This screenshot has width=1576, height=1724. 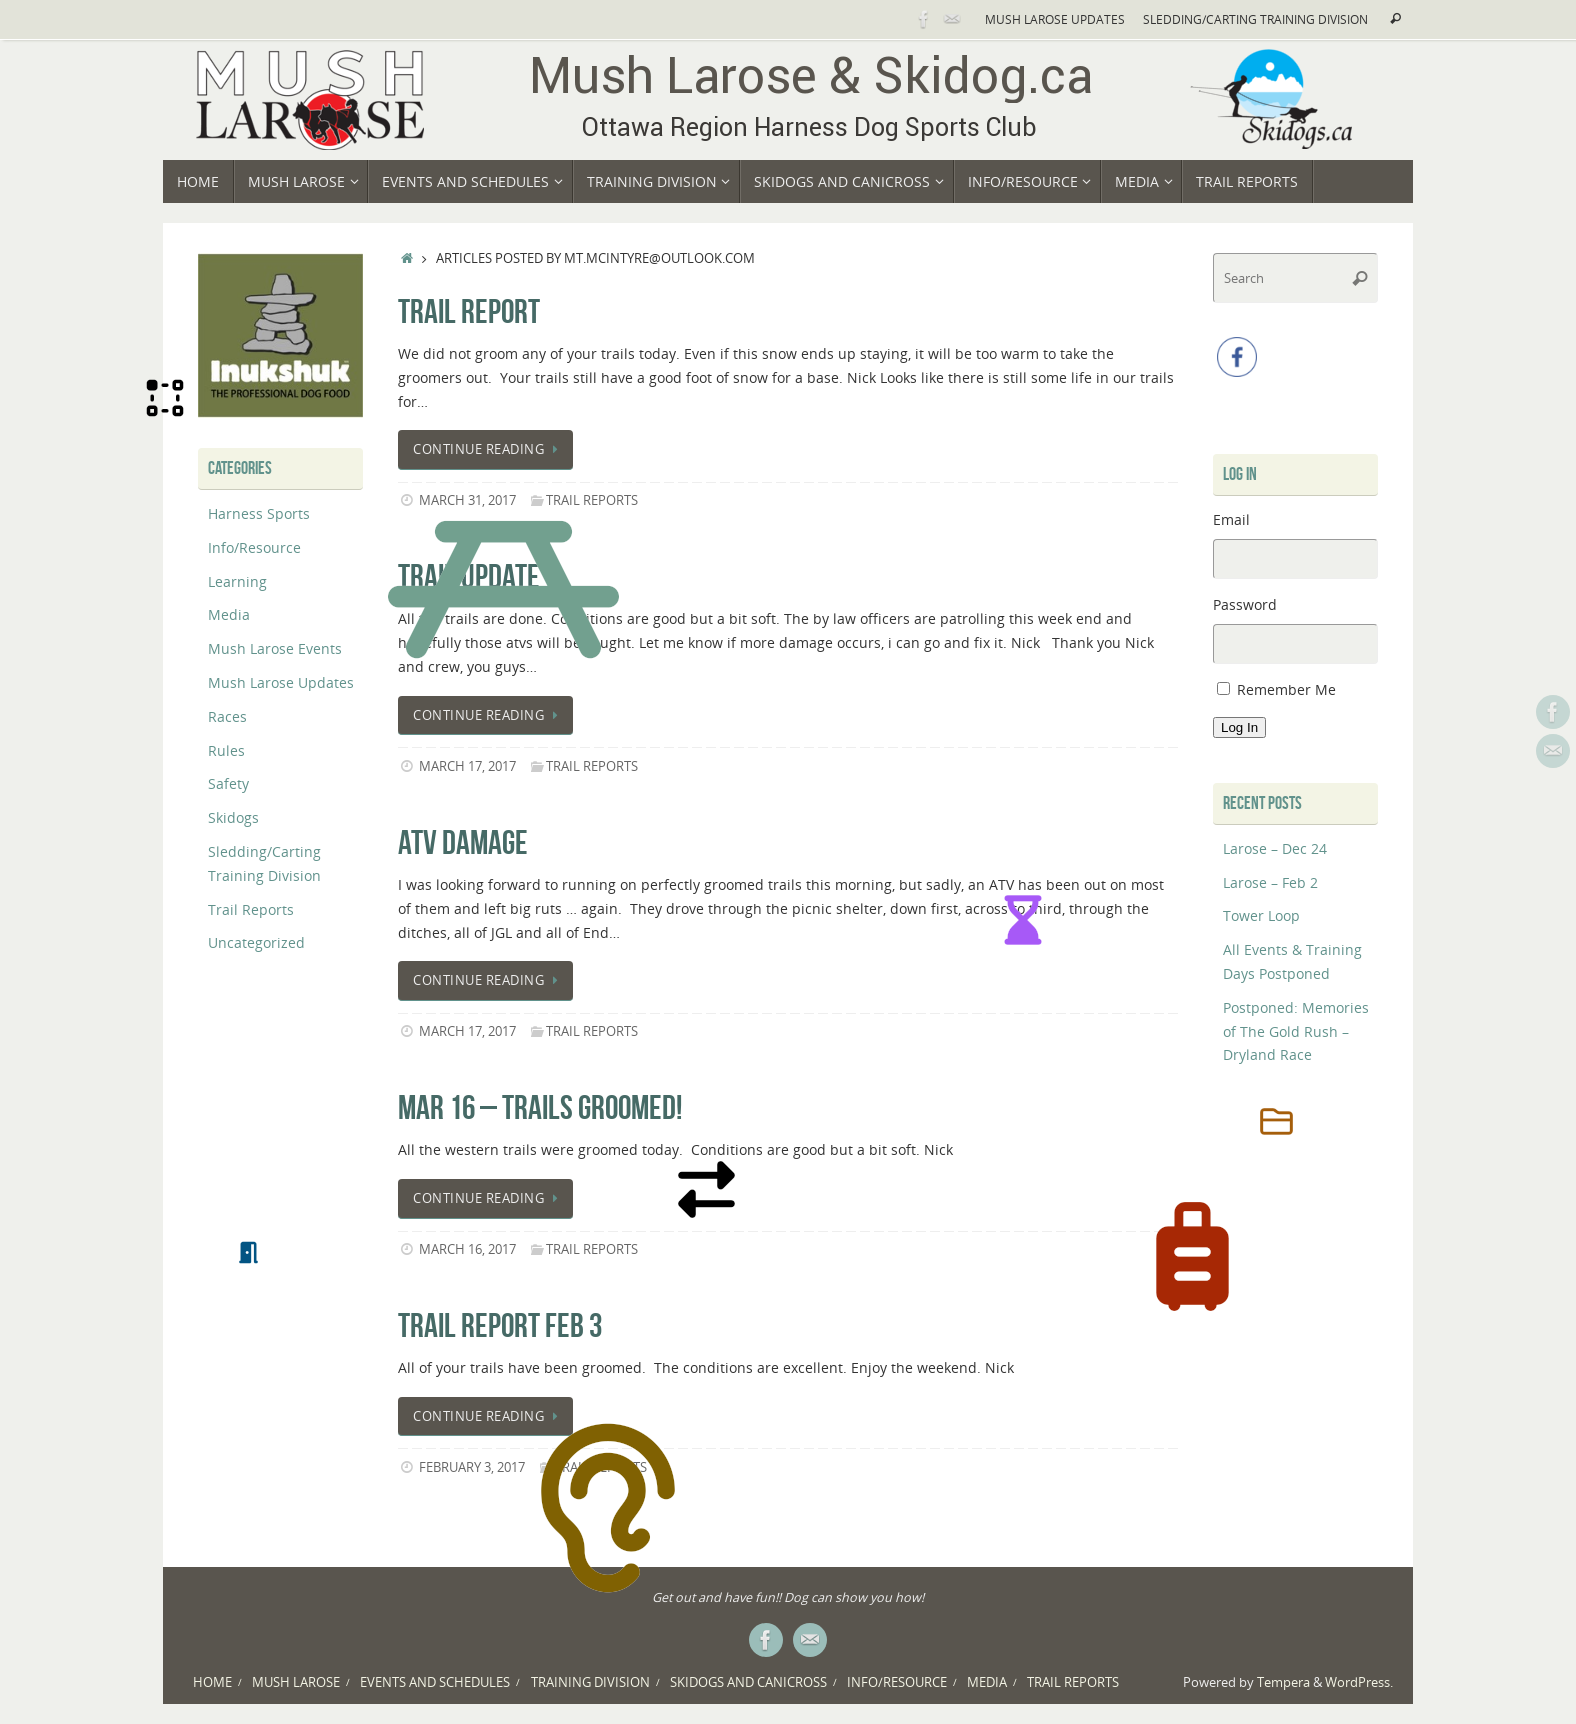 What do you see at coordinates (503, 589) in the screenshot?
I see `find nearby picnic areas` at bounding box center [503, 589].